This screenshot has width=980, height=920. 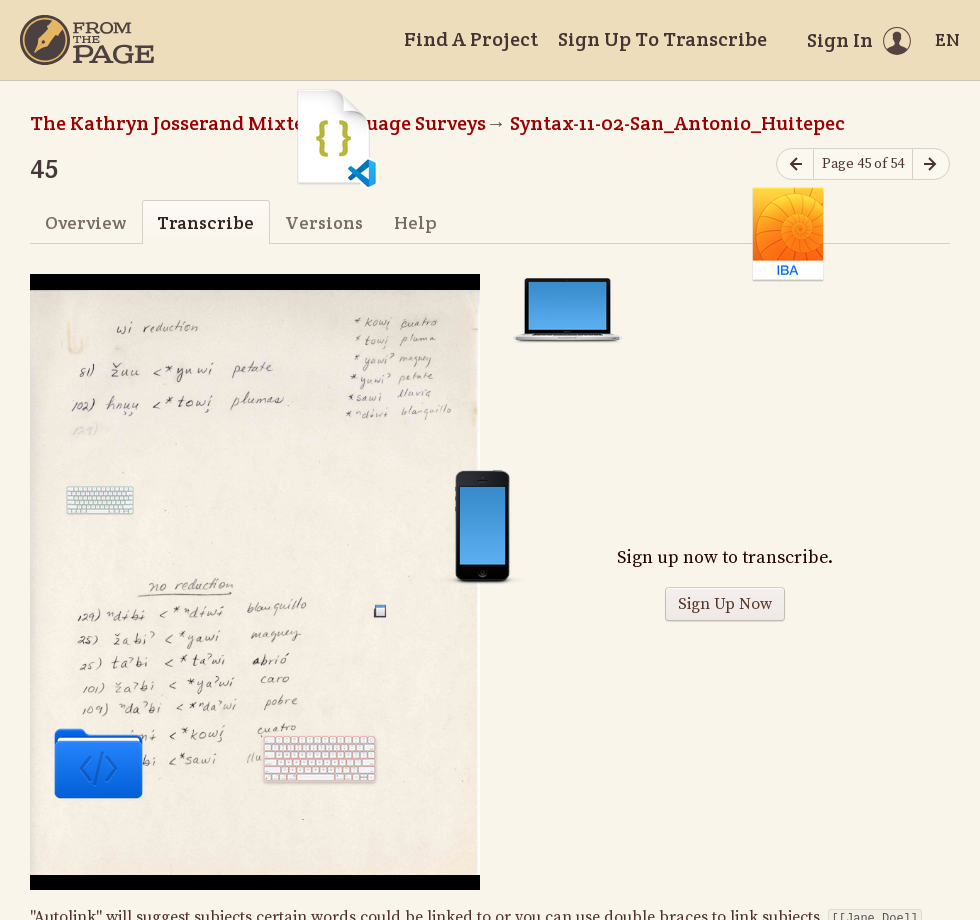 I want to click on access miniSD card storage, so click(x=380, y=611).